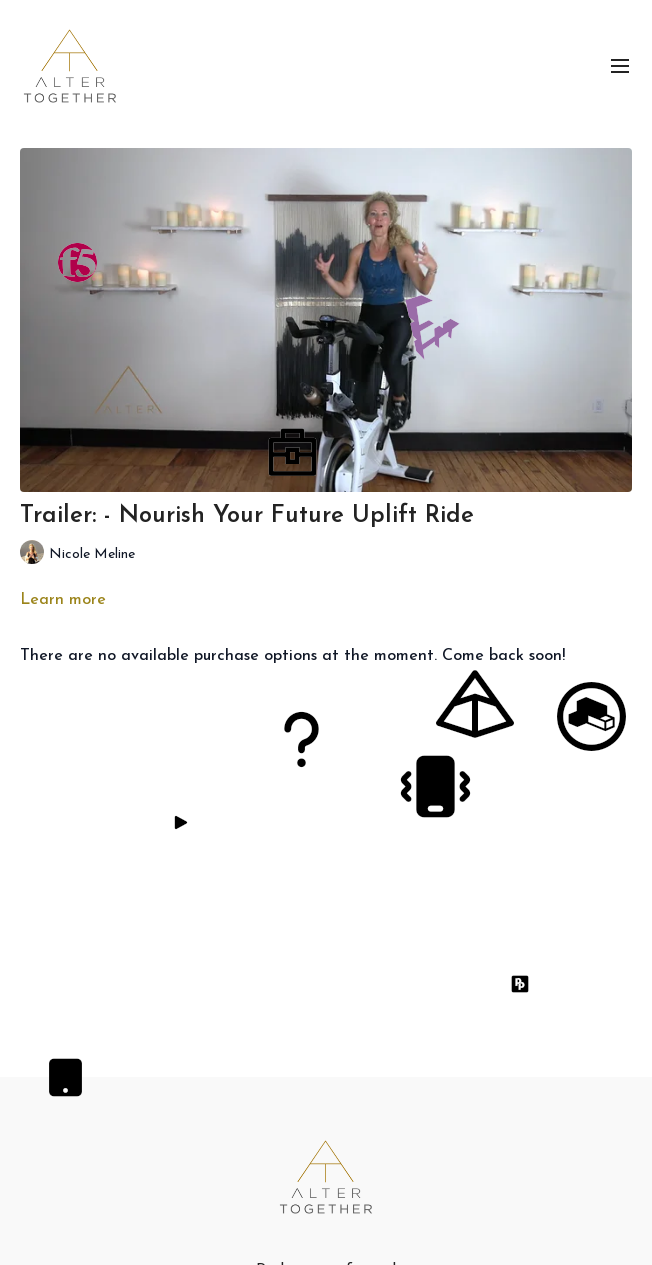 Image resolution: width=652 pixels, height=1265 pixels. Describe the element at coordinates (180, 822) in the screenshot. I see `play media or video content` at that location.